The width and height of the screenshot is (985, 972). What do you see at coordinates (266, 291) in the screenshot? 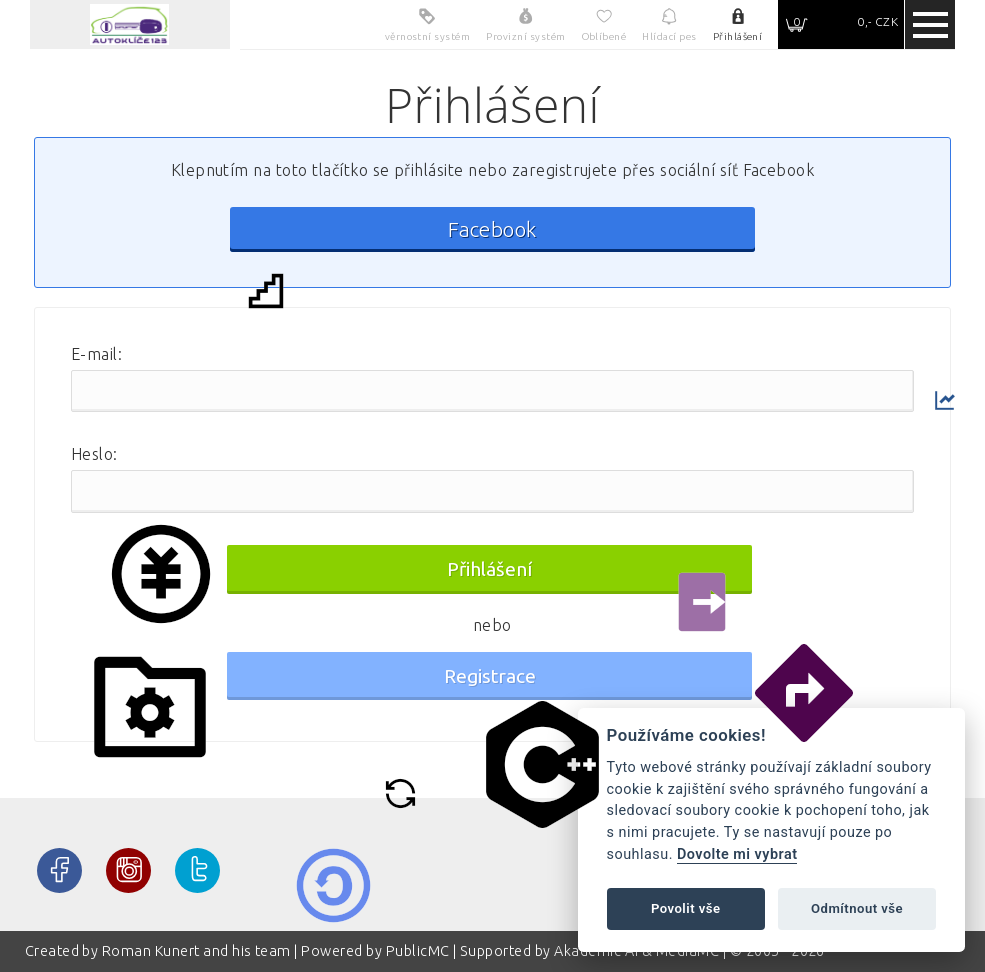
I see `indicates stairs or stairway access` at bounding box center [266, 291].